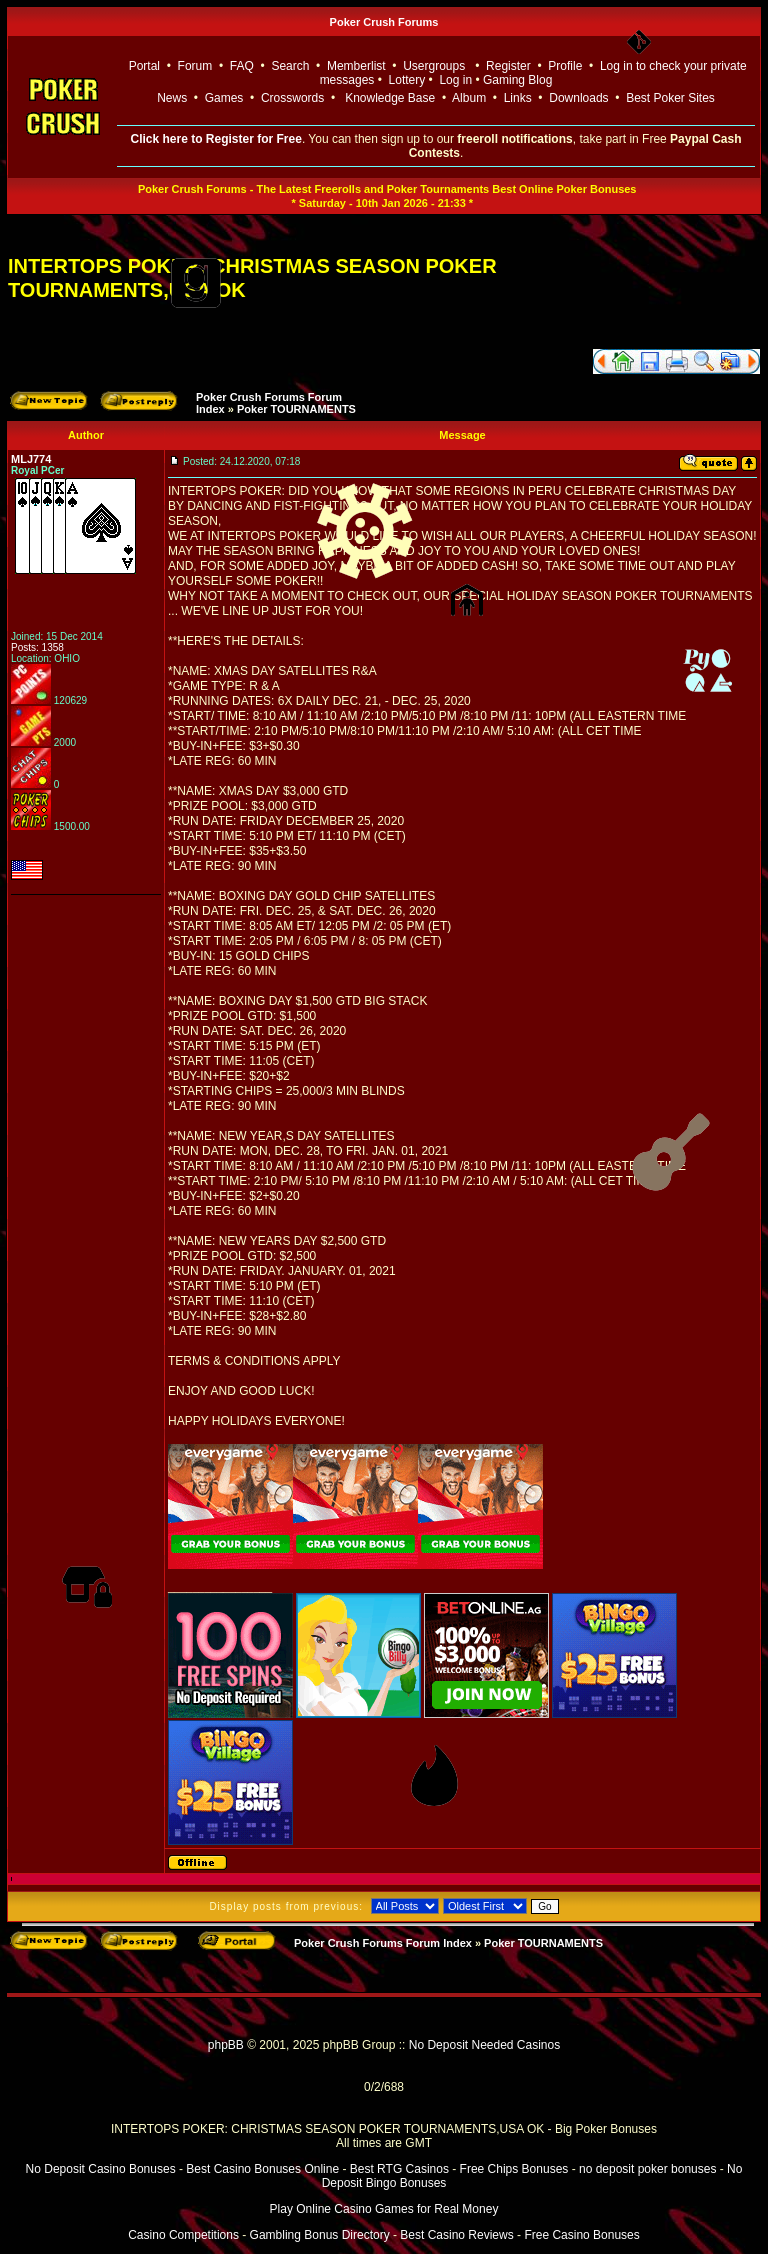 Image resolution: width=768 pixels, height=2254 pixels. What do you see at coordinates (639, 42) in the screenshot?
I see `git version control logo` at bounding box center [639, 42].